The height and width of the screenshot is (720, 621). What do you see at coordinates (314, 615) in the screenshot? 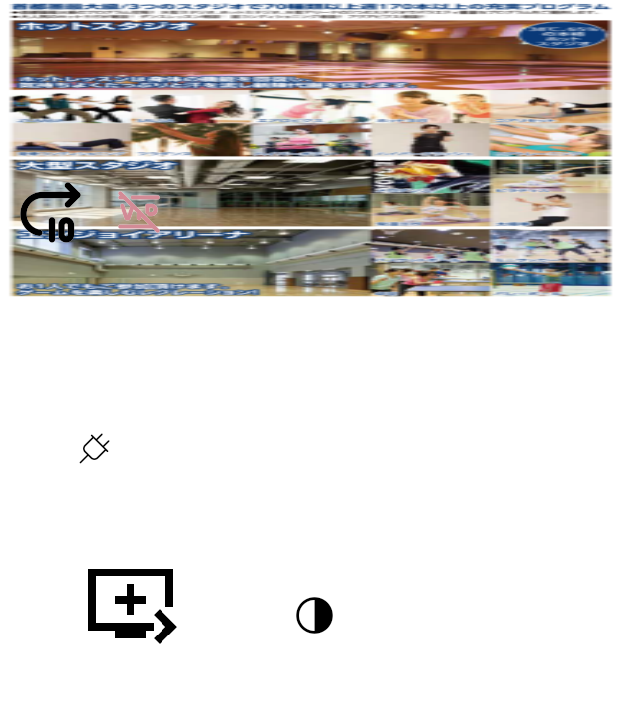
I see `toggle between light and dark mode` at bounding box center [314, 615].